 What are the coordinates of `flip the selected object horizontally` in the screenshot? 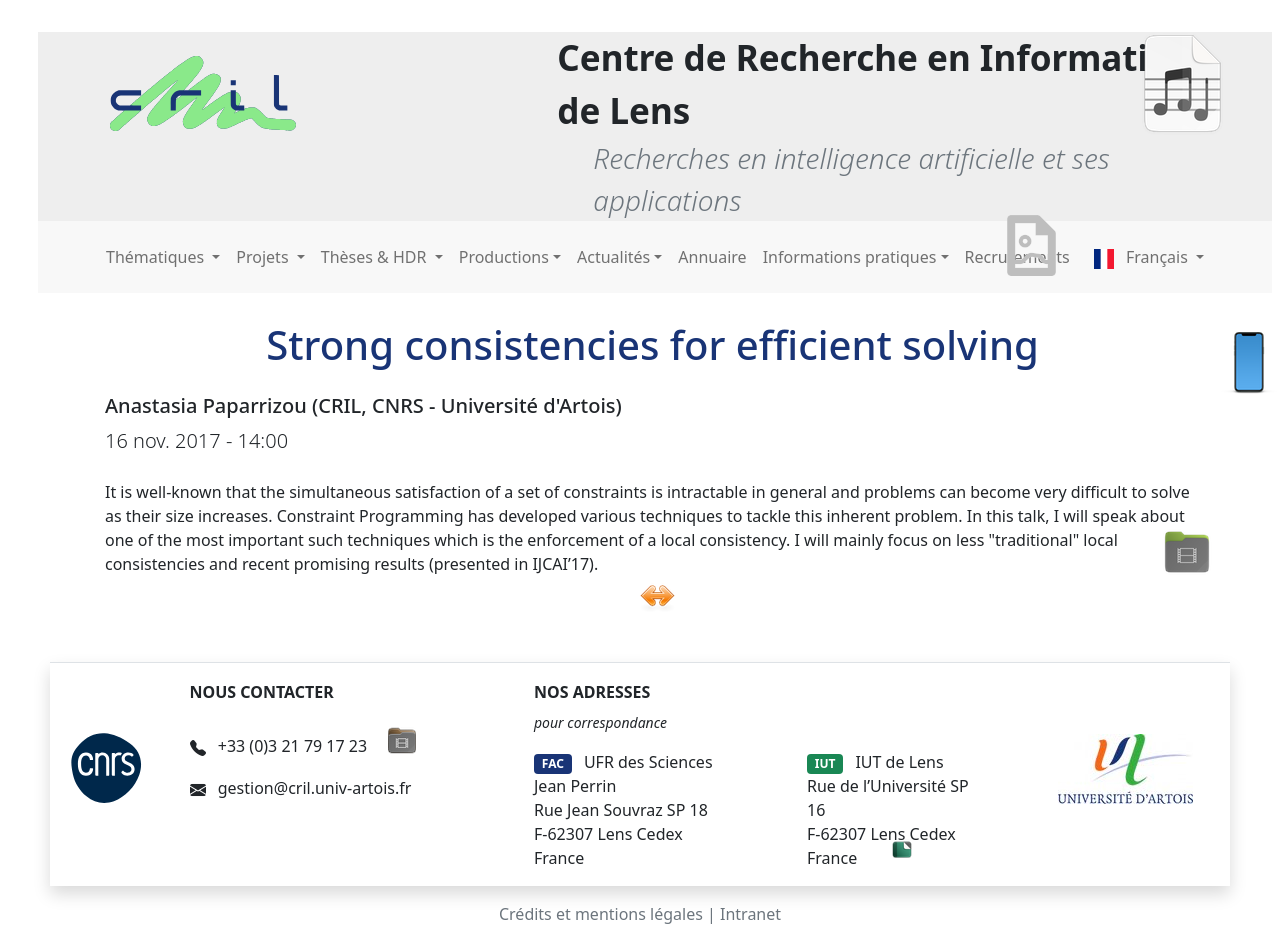 It's located at (657, 594).